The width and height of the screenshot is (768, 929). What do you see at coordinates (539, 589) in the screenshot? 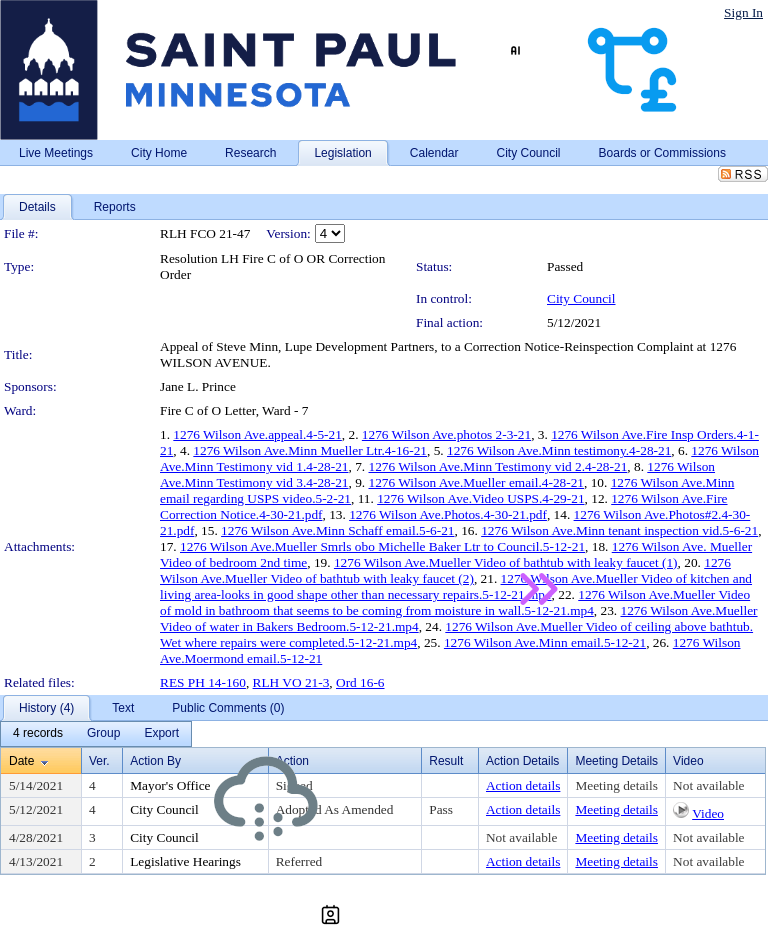
I see `skip forward or advance quickly` at bounding box center [539, 589].